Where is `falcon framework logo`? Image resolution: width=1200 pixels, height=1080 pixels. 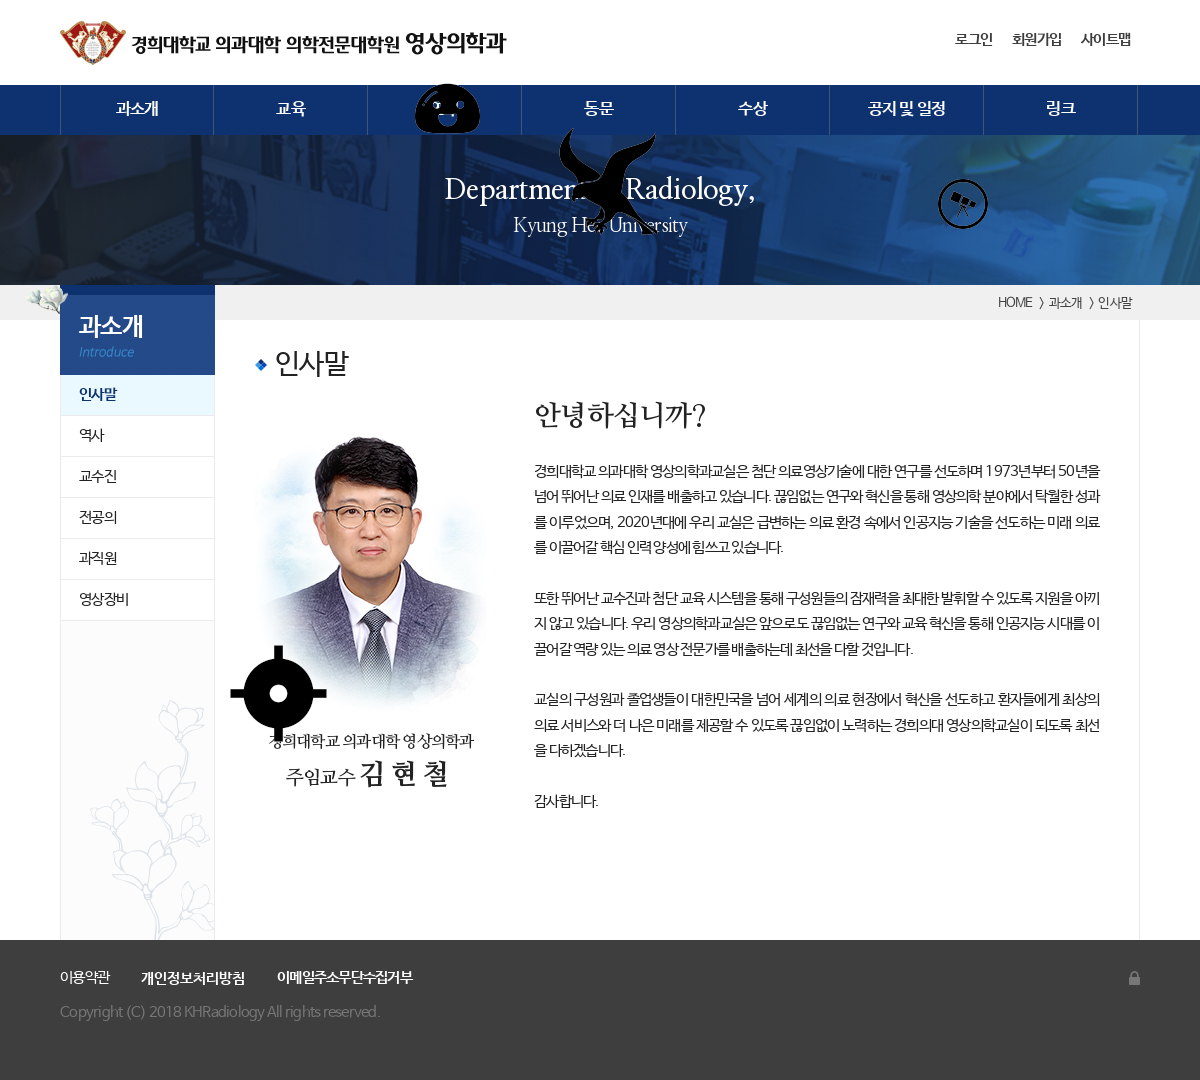
falcon framework logo is located at coordinates (608, 181).